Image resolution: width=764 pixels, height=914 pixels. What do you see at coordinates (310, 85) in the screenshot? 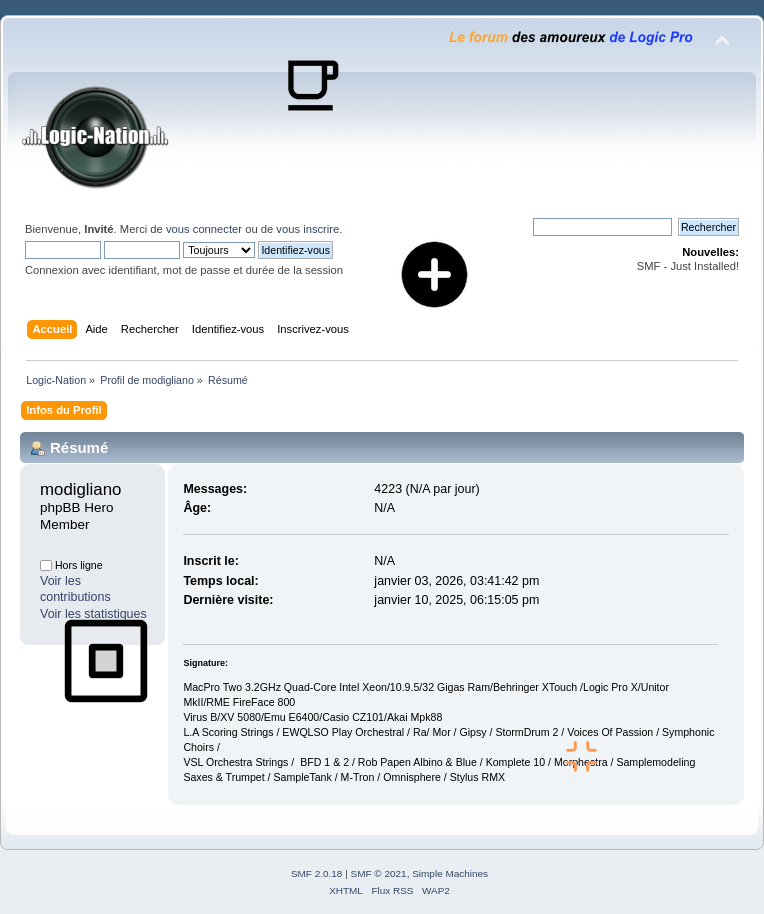
I see `access café or coffee shop locations` at bounding box center [310, 85].